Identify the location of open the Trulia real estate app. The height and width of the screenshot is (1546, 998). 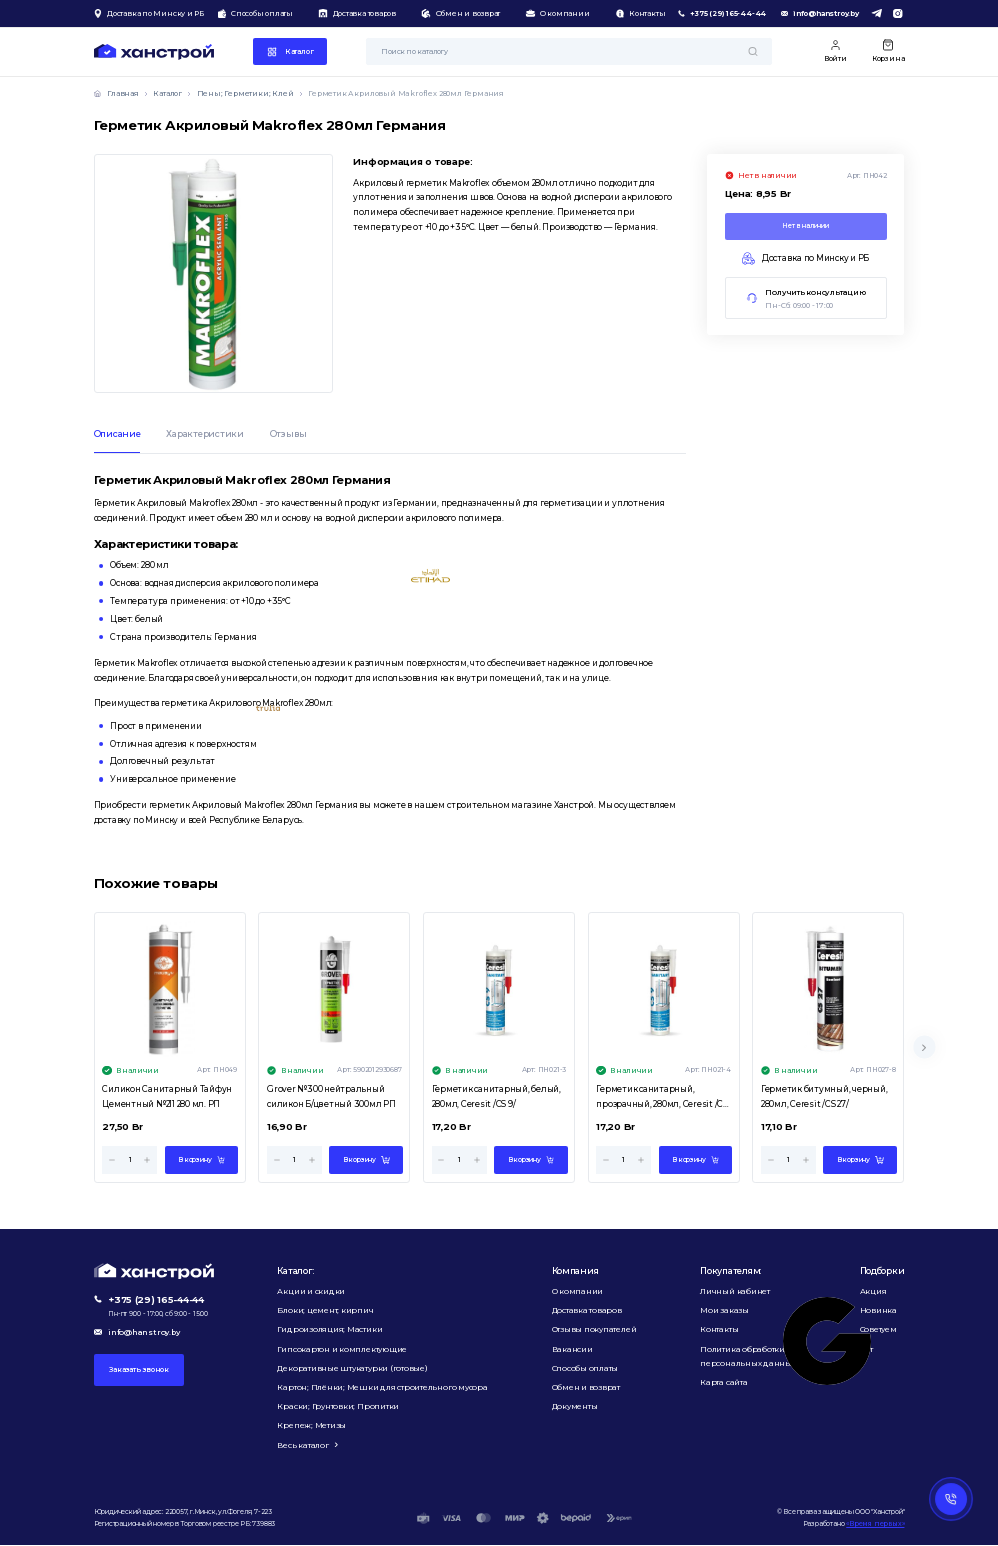
(268, 708).